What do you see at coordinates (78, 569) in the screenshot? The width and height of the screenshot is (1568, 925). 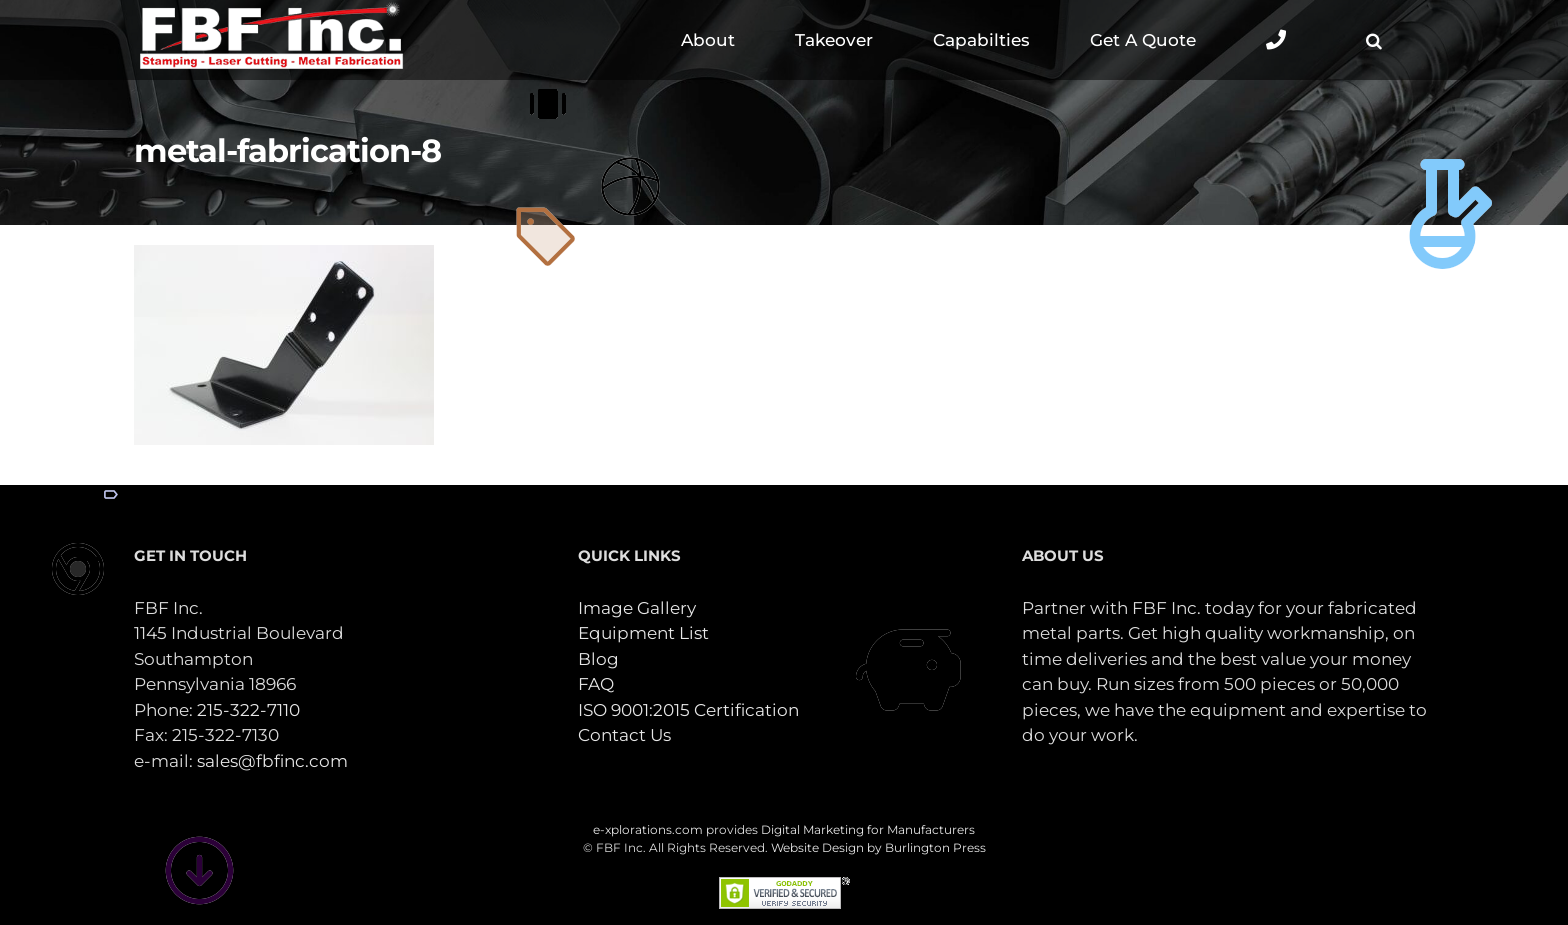 I see `open google chrome browser` at bounding box center [78, 569].